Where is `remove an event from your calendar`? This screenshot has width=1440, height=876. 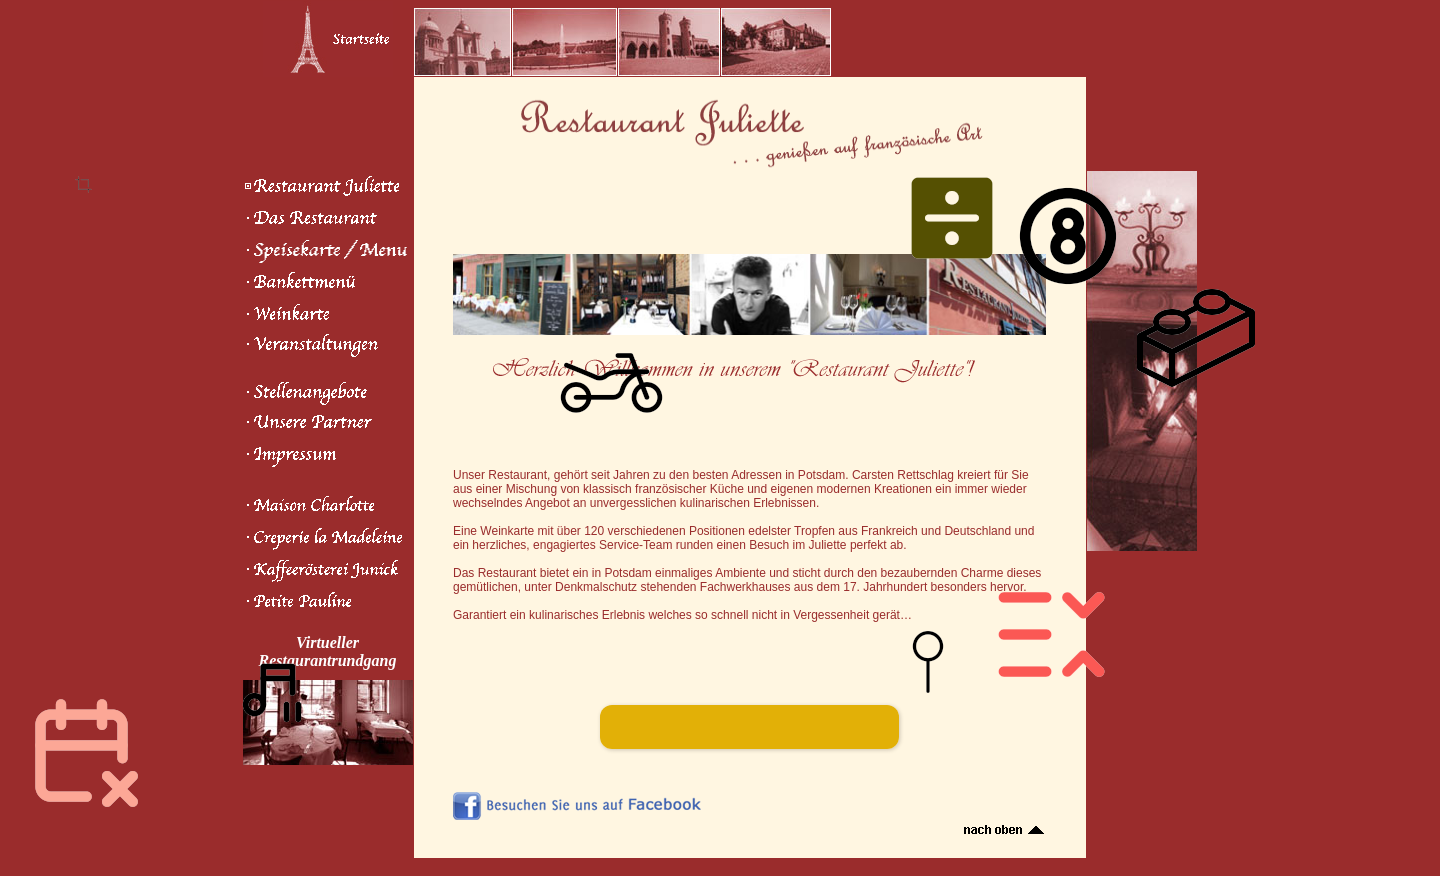 remove an event from your calendar is located at coordinates (81, 750).